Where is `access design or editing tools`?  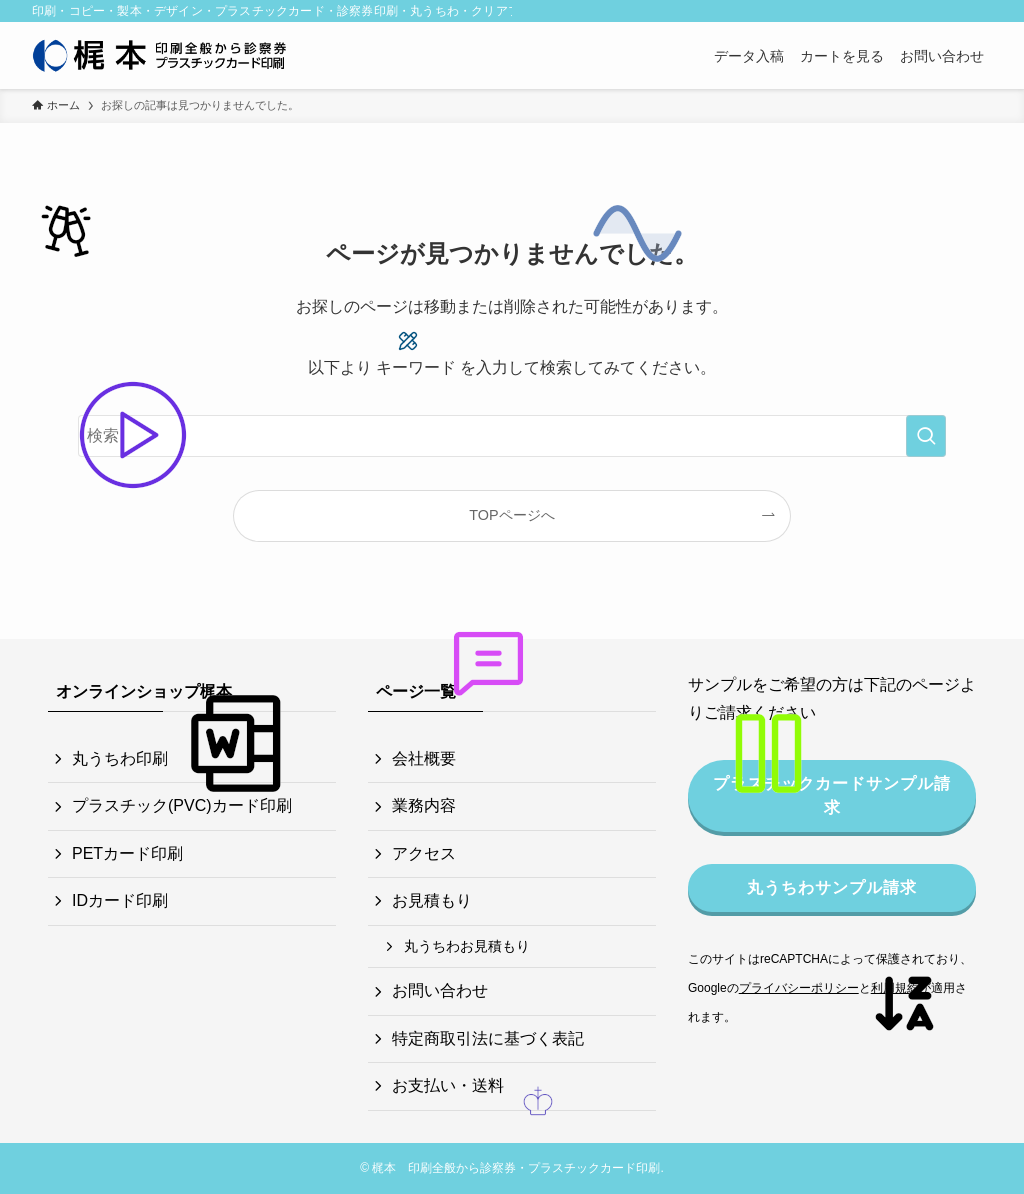
access design or editing tools is located at coordinates (408, 341).